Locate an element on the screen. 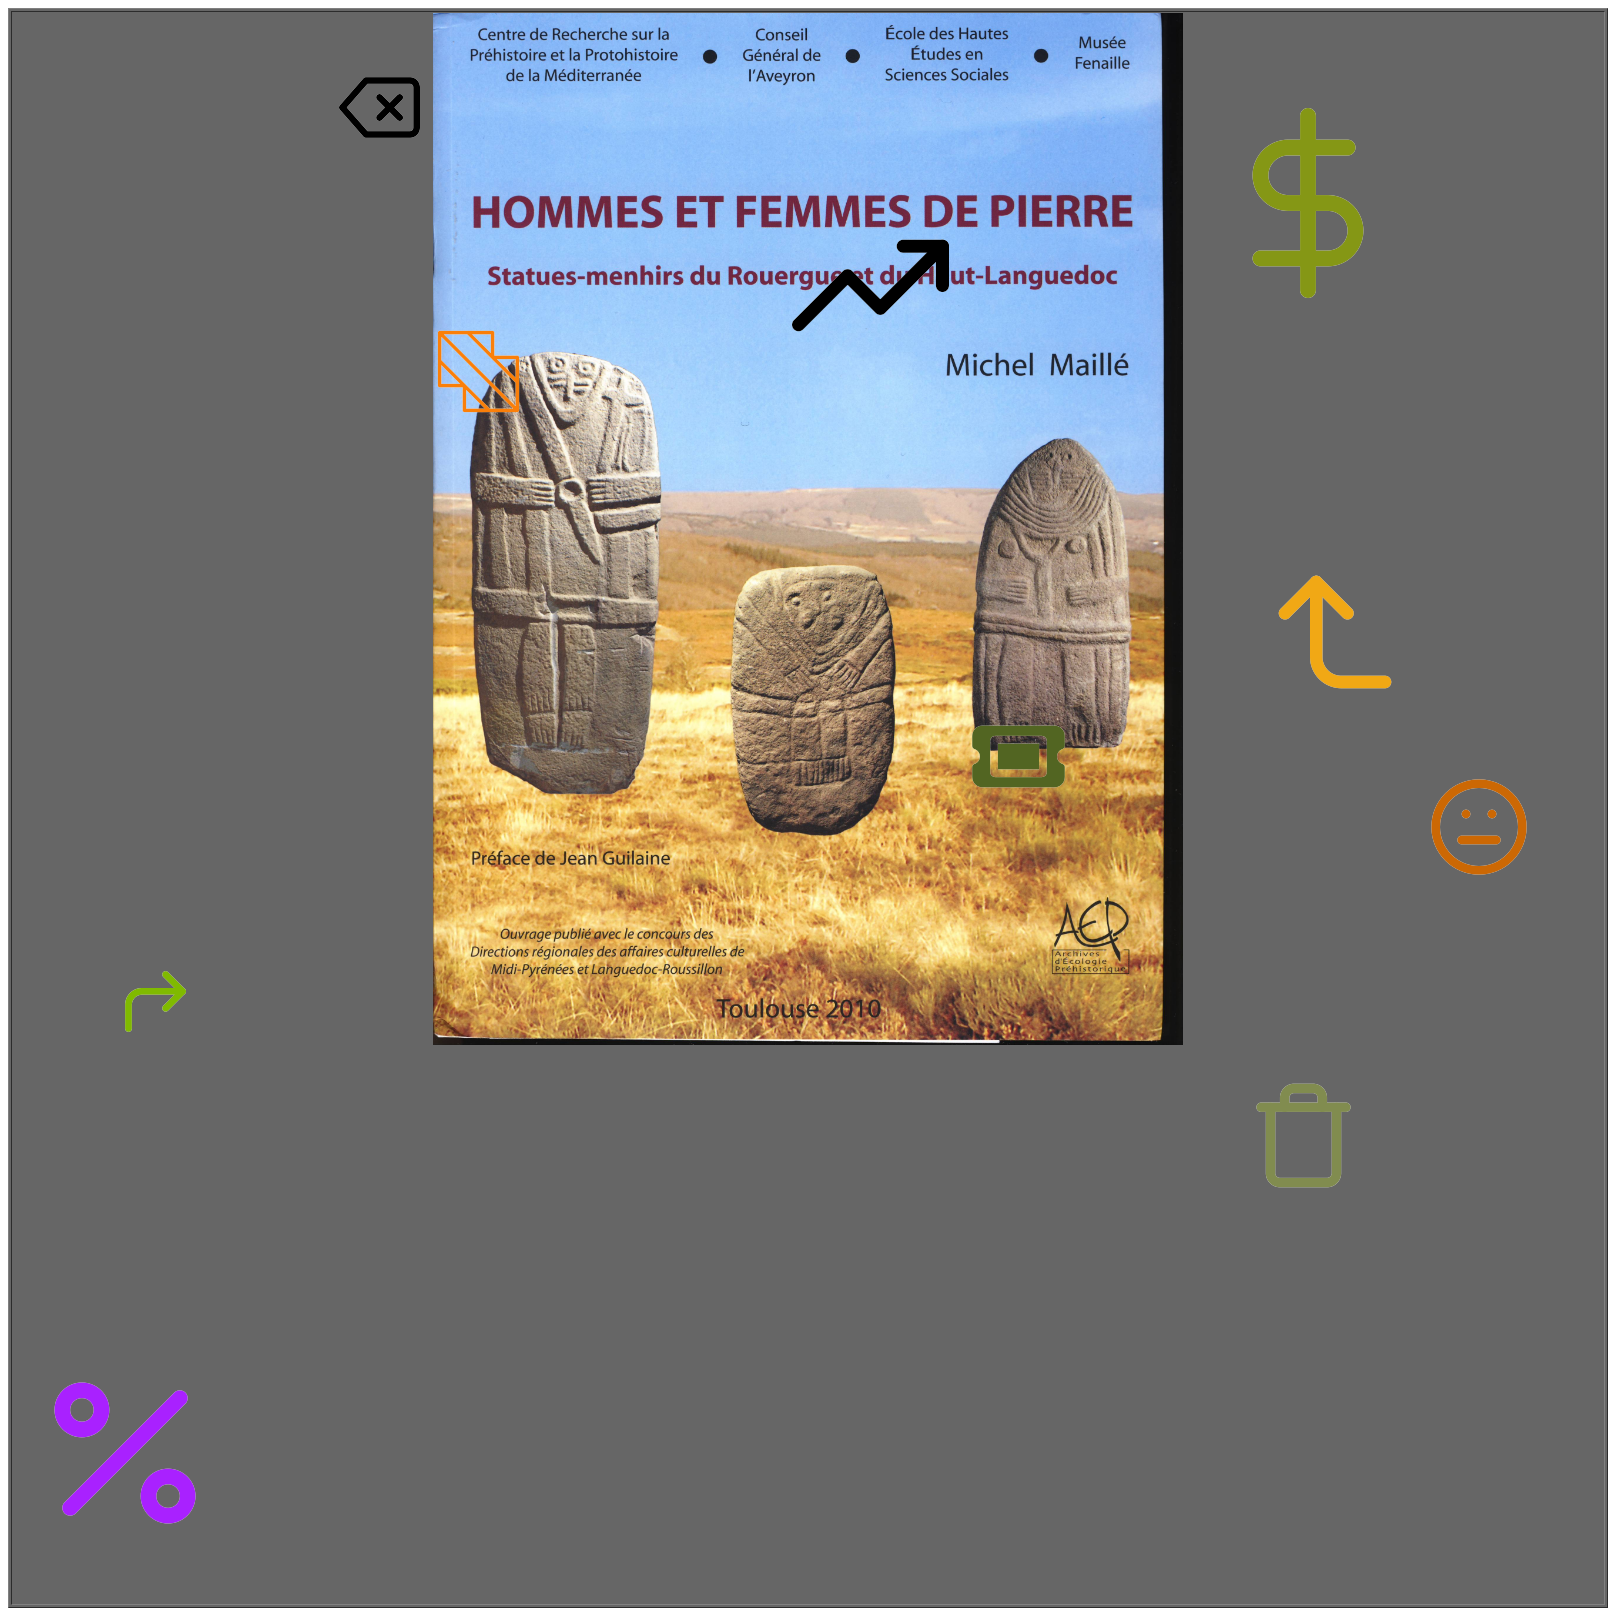 The height and width of the screenshot is (1616, 1608). view payment or pricing details is located at coordinates (1308, 203).